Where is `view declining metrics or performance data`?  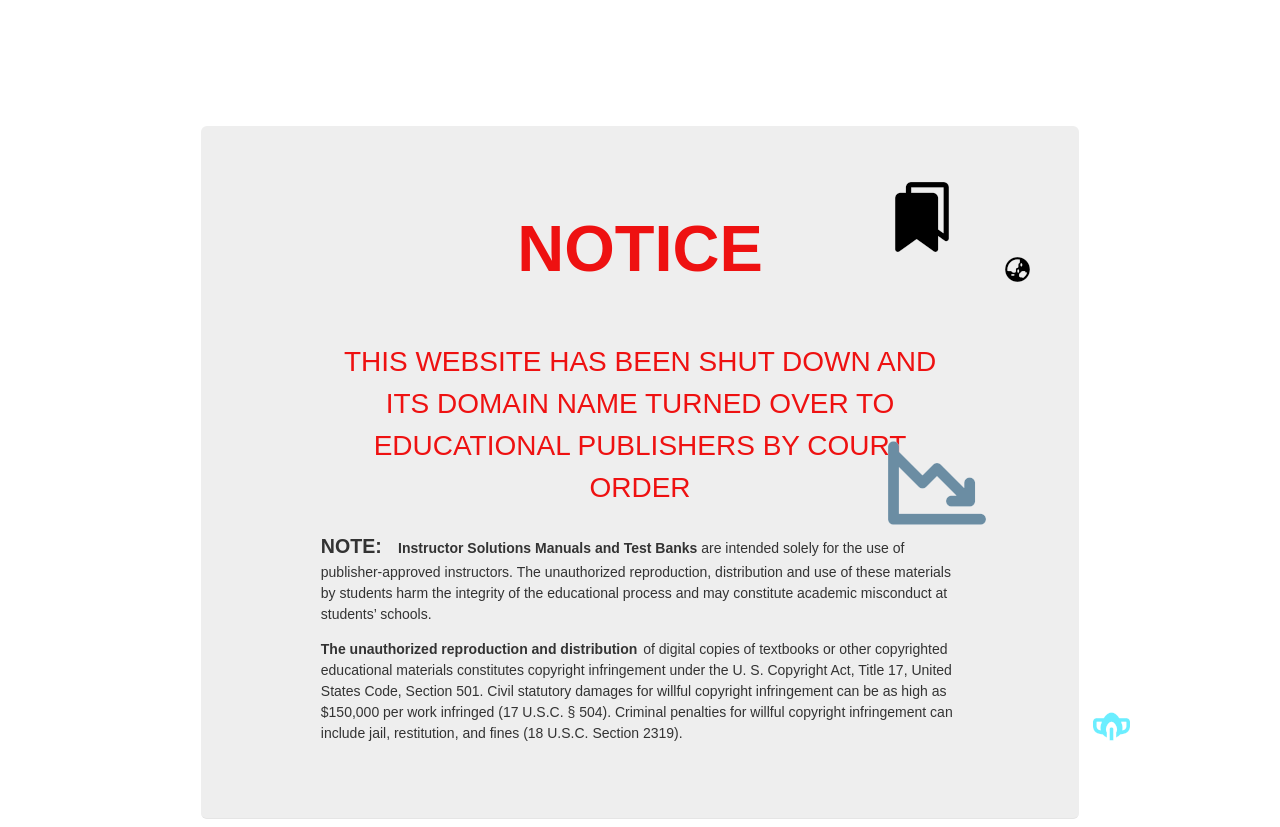 view declining metrics or performance data is located at coordinates (937, 483).